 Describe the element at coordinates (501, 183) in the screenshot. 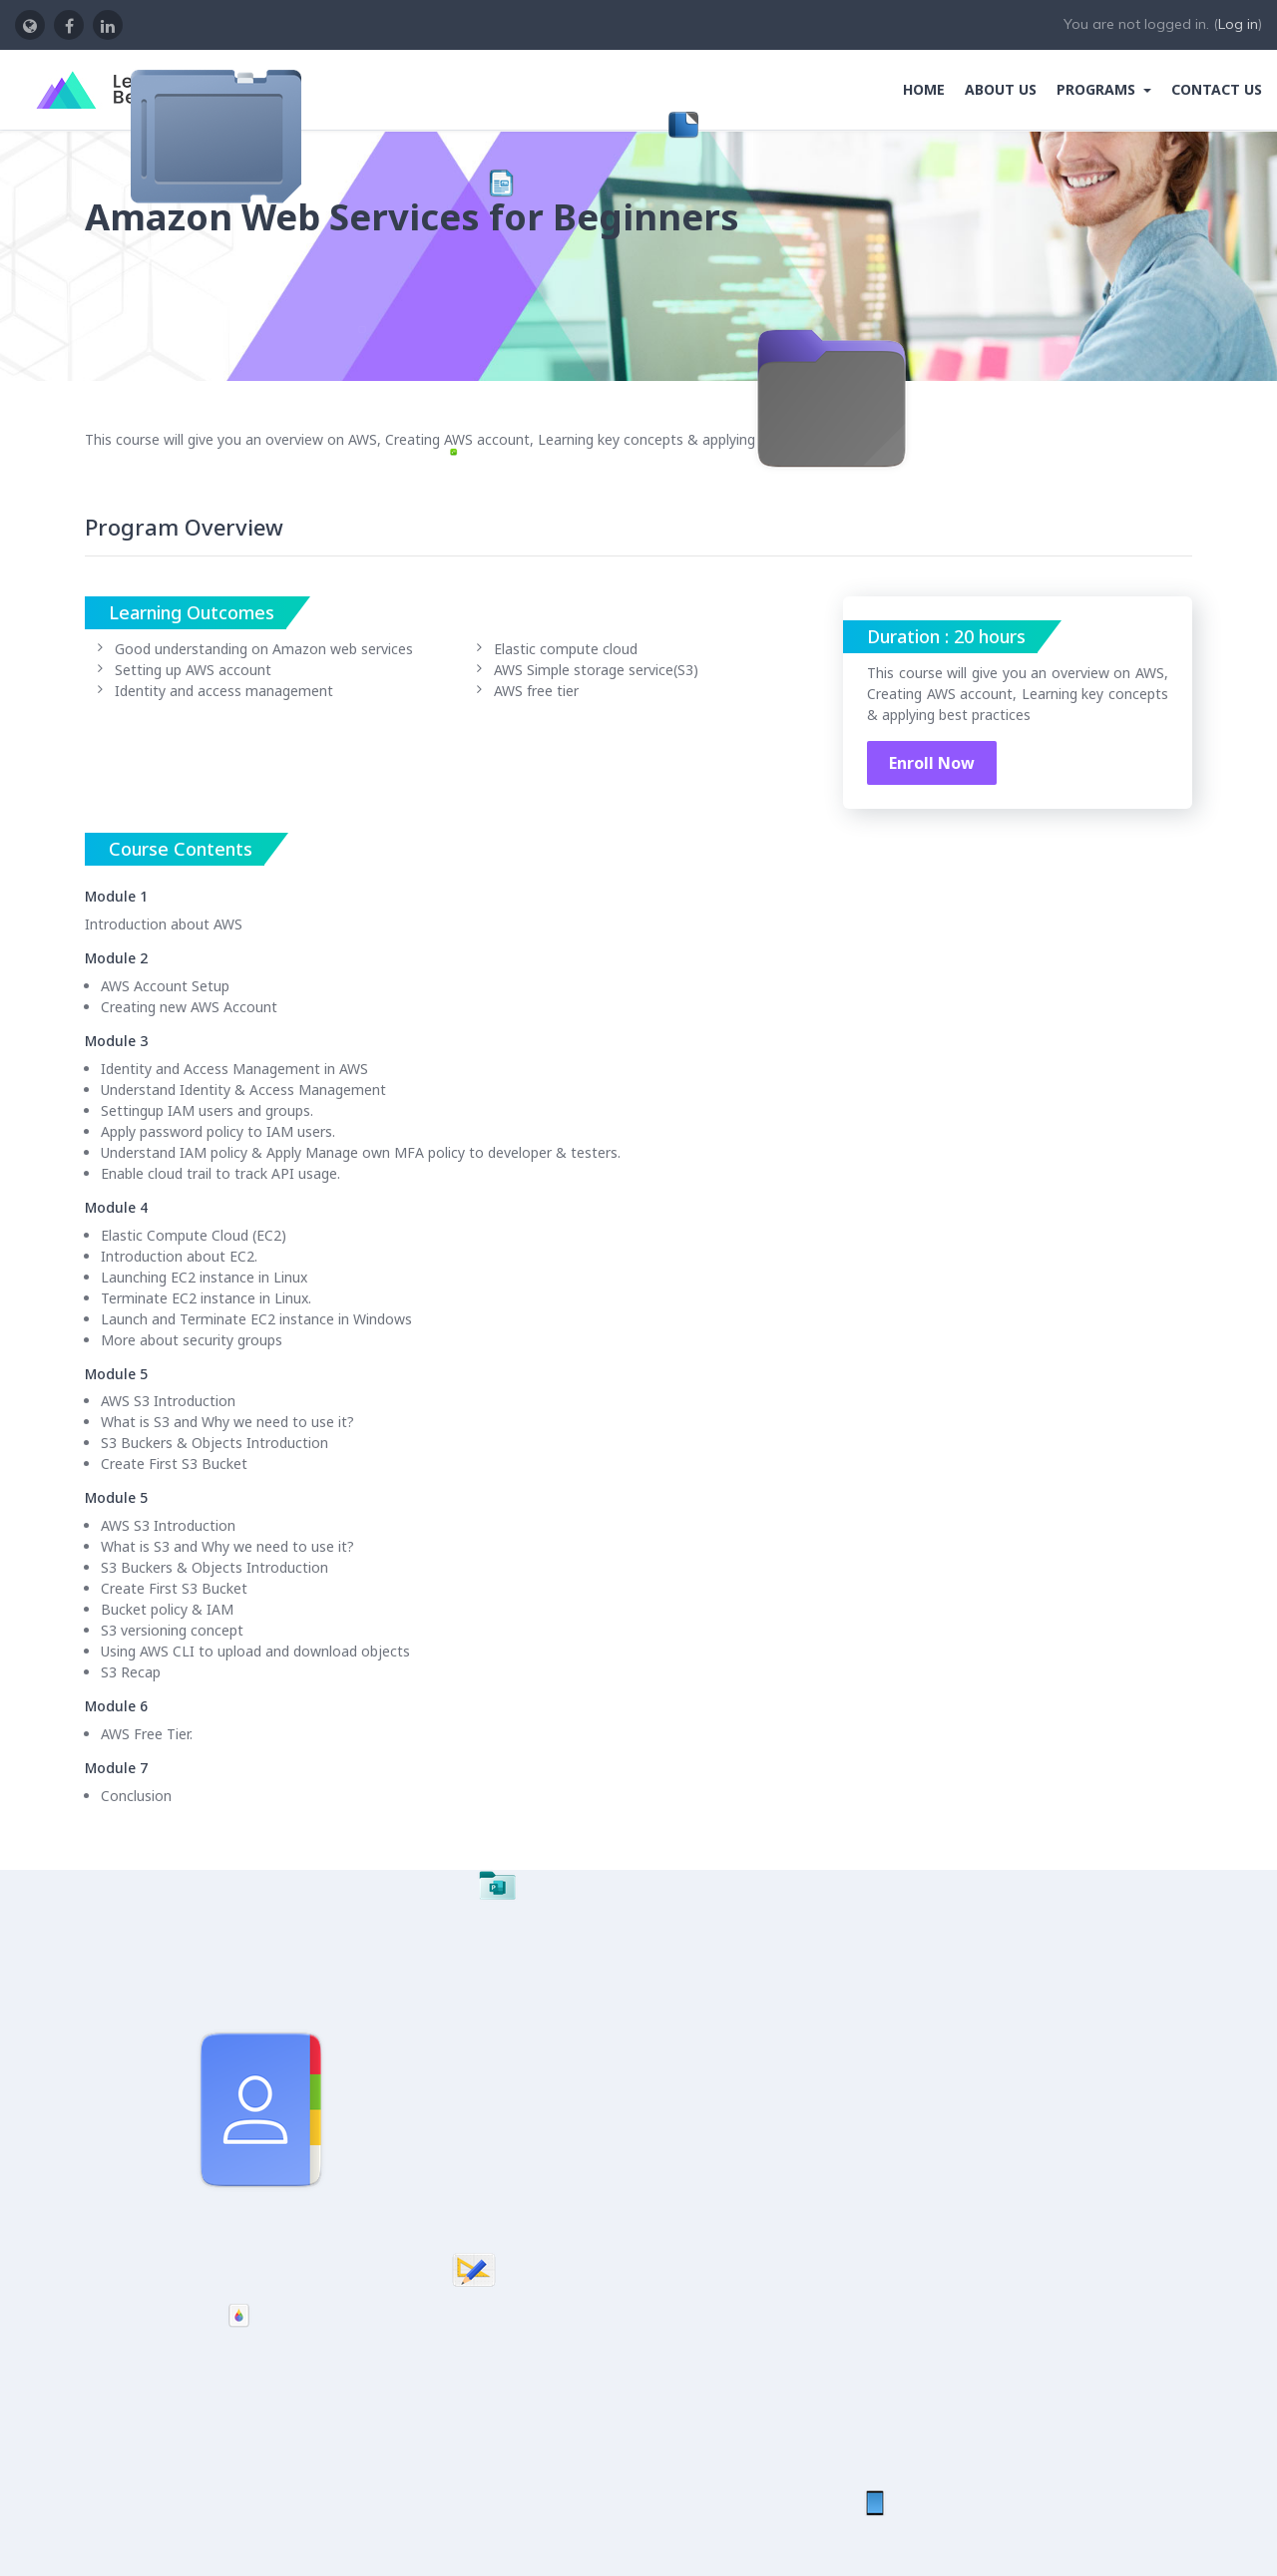

I see `open a text document file` at that location.